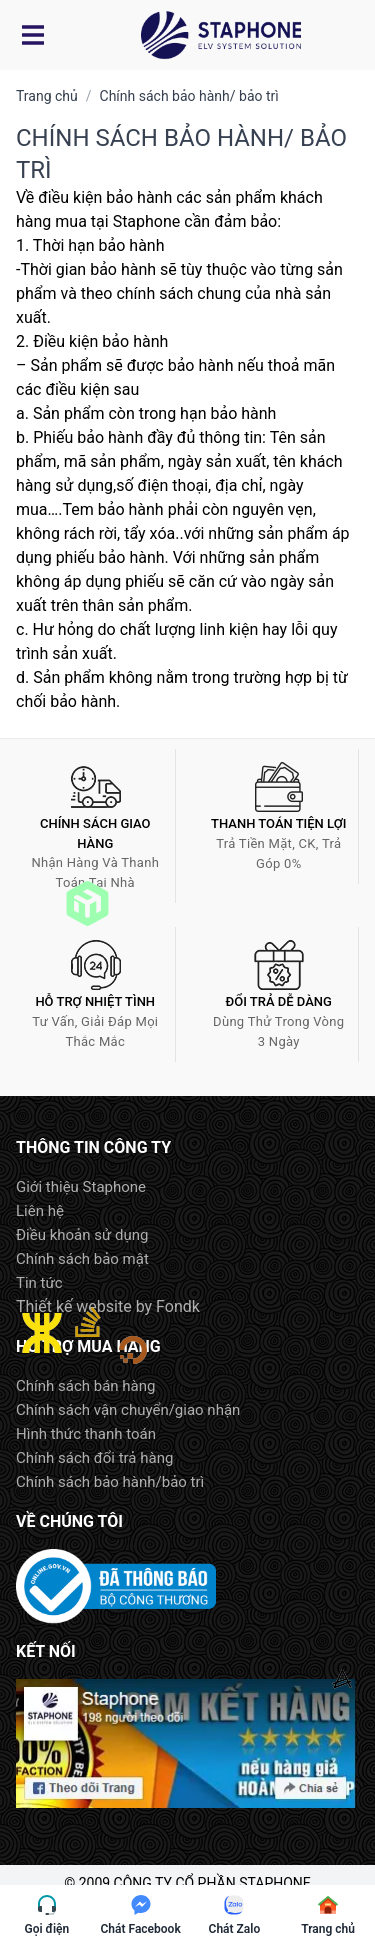 The height and width of the screenshot is (1941, 375). I want to click on mikrotik brand logo, so click(87, 903).